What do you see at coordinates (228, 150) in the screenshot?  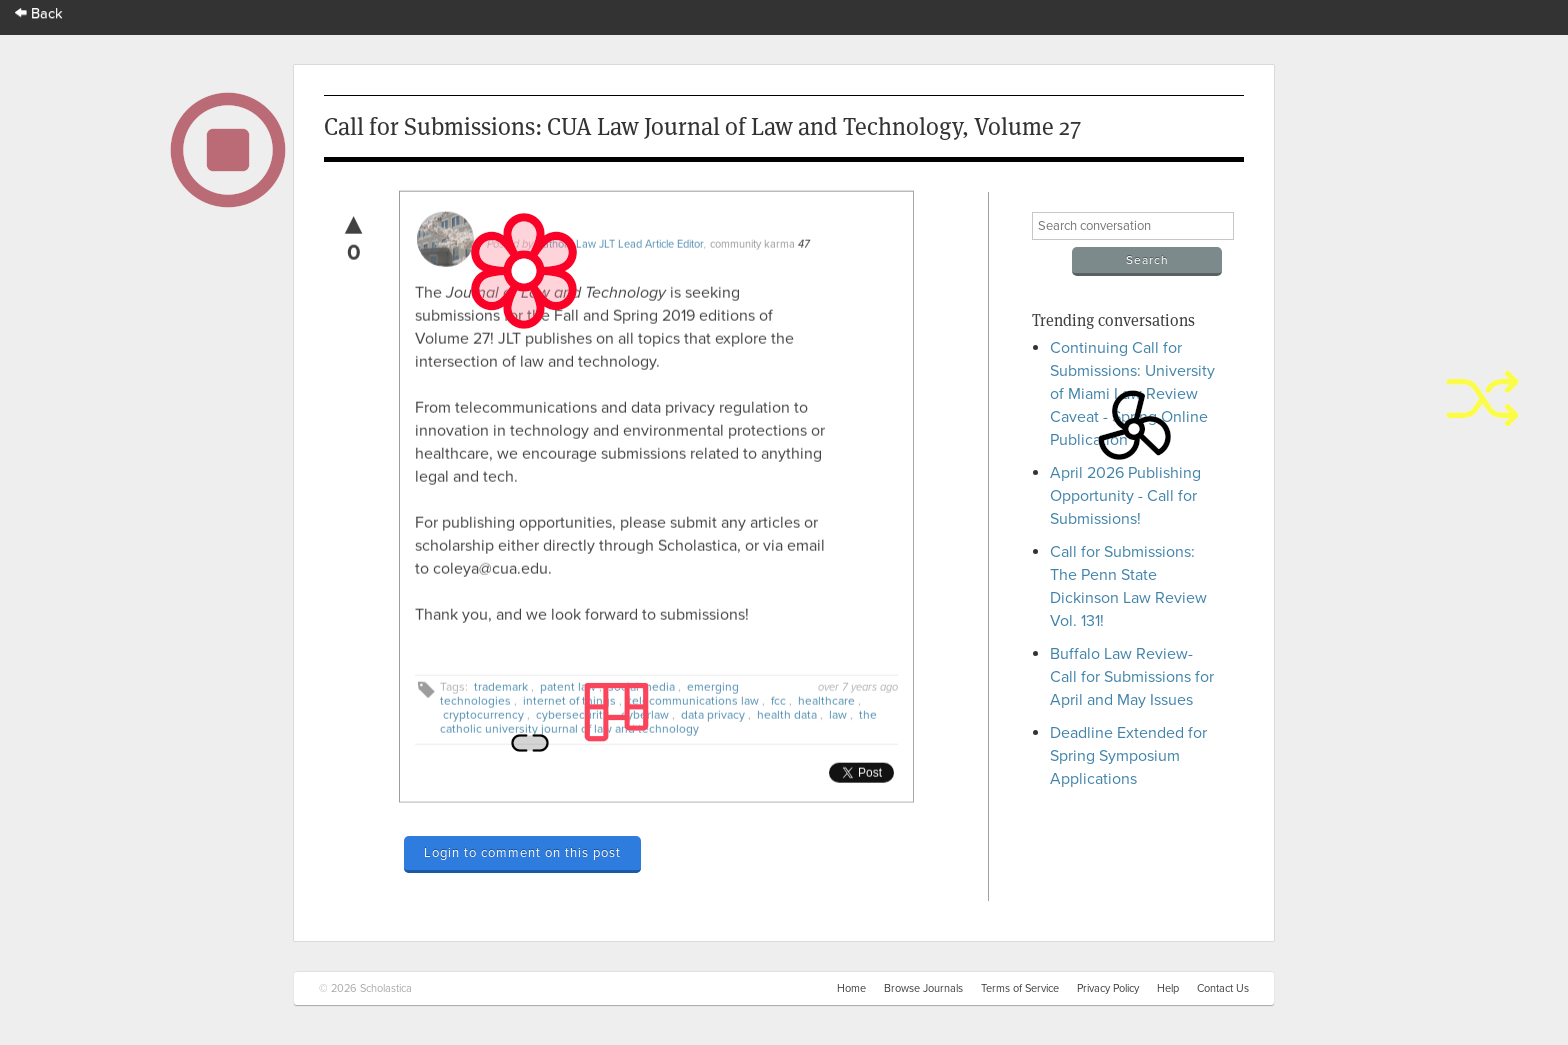 I see `stop media playback` at bounding box center [228, 150].